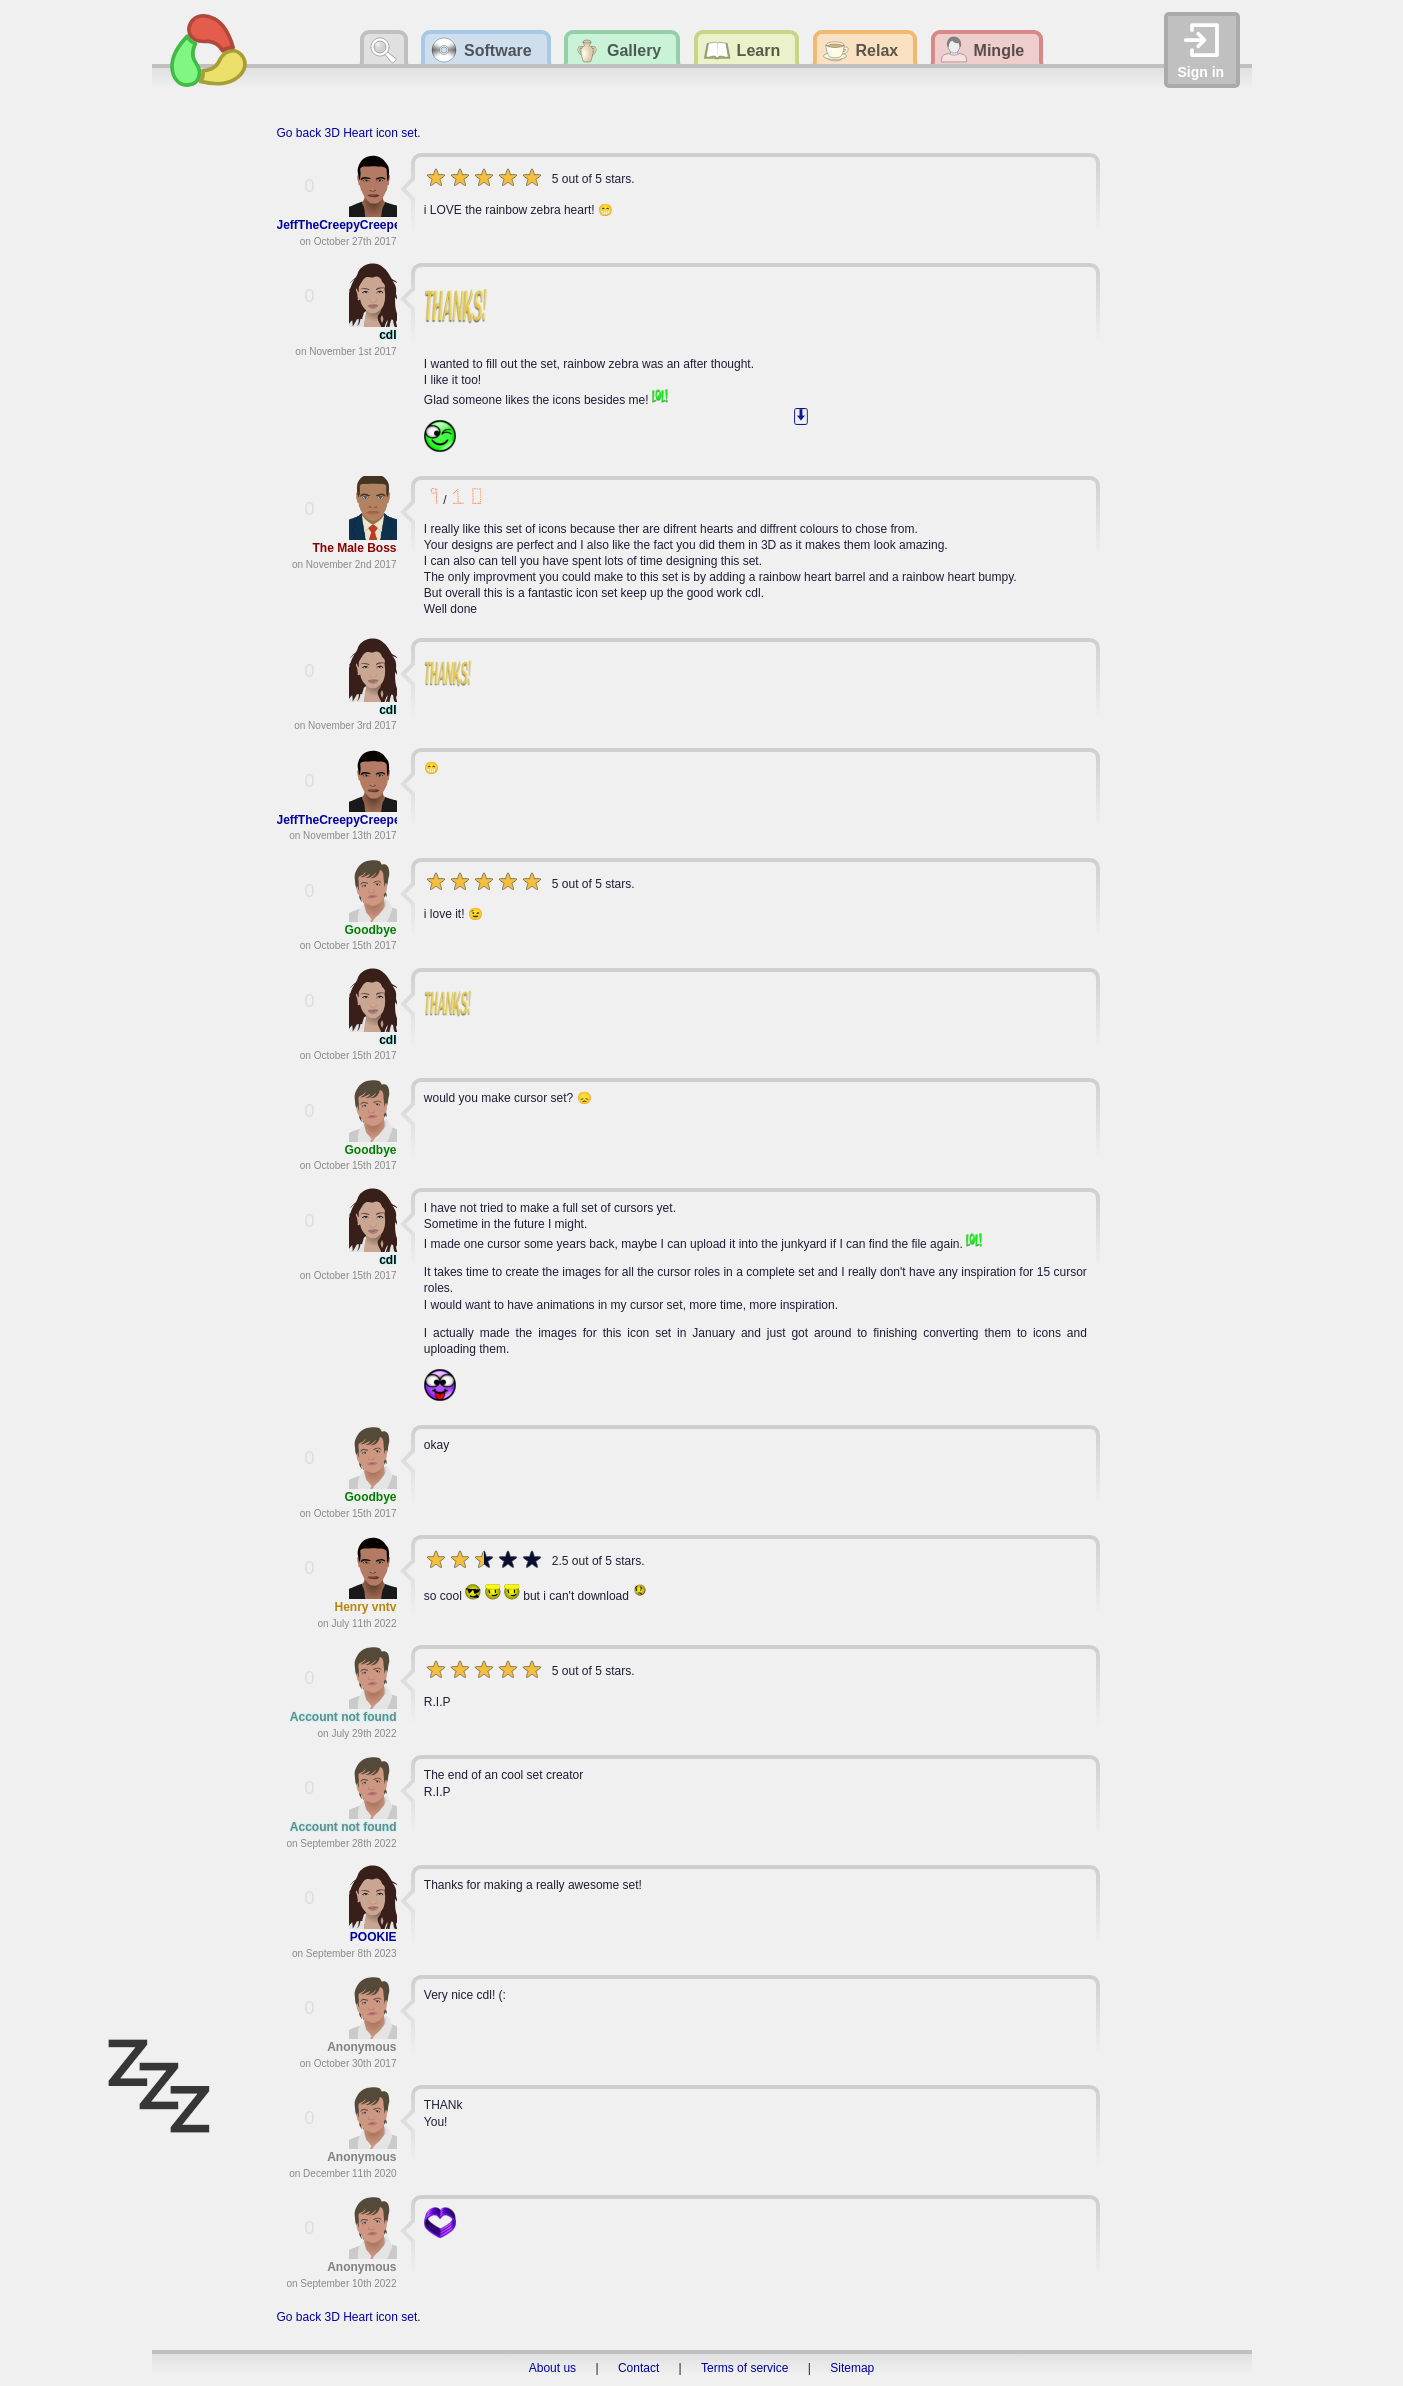  What do you see at coordinates (155, 2086) in the screenshot?
I see `indicates disk is in standby/sleep mode` at bounding box center [155, 2086].